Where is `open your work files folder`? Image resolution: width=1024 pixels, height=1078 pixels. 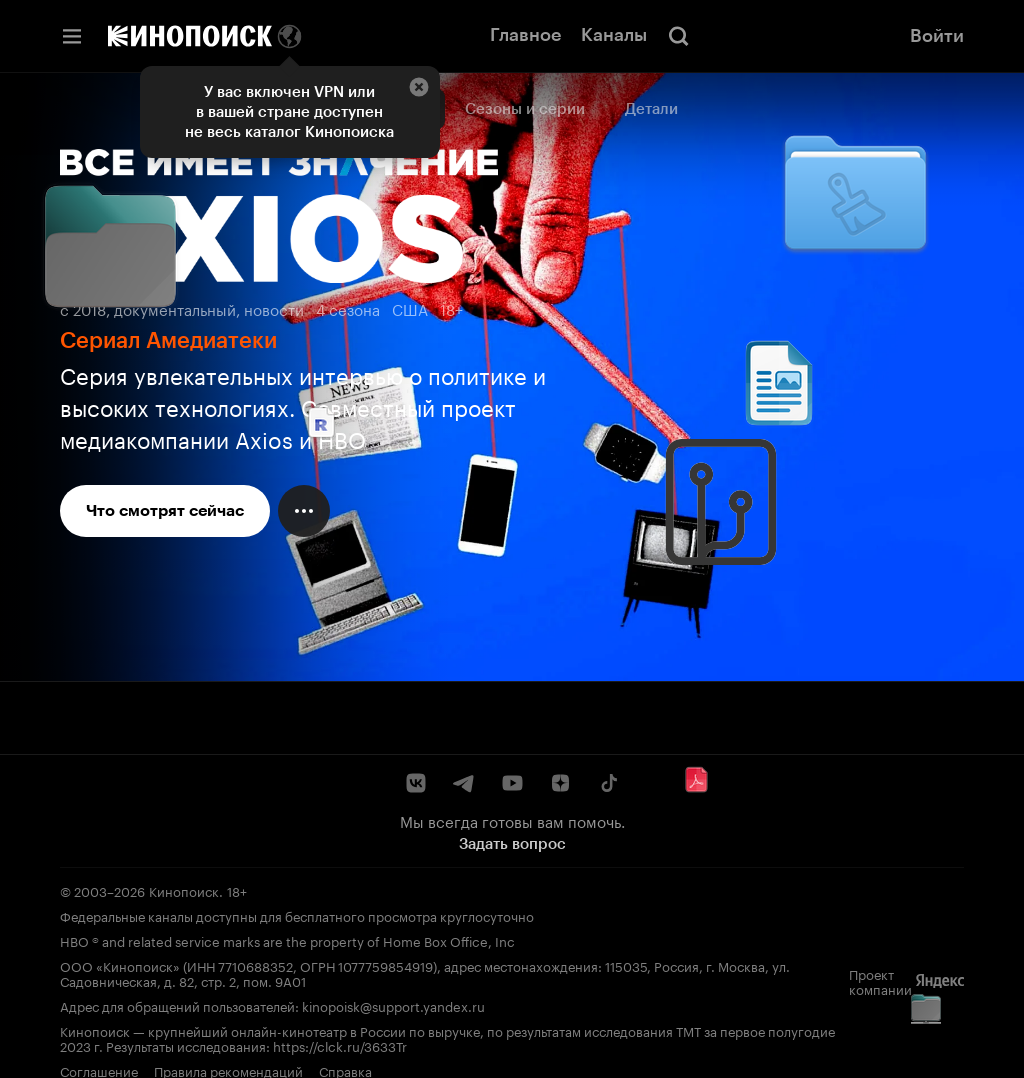 open your work files folder is located at coordinates (855, 192).